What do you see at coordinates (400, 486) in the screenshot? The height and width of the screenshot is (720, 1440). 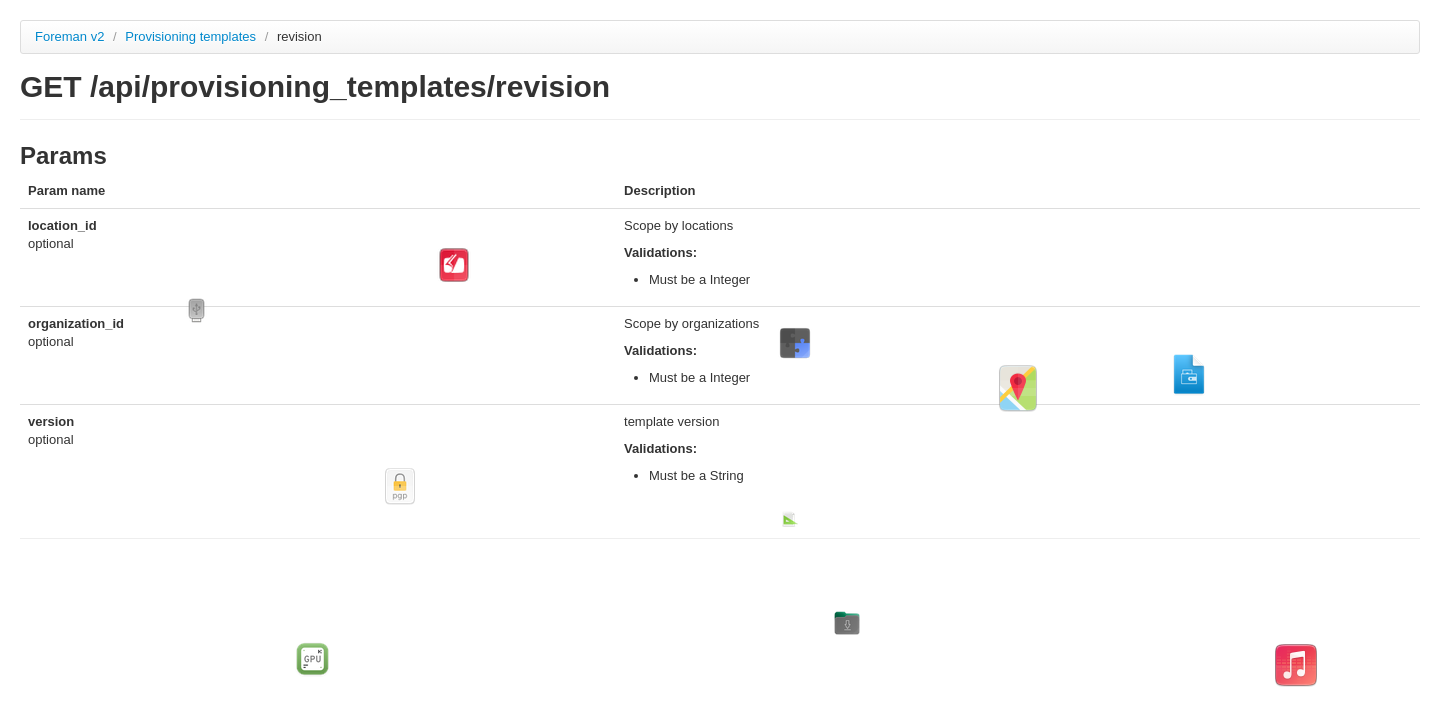 I see `indicates a PGP-encrypted file` at bounding box center [400, 486].